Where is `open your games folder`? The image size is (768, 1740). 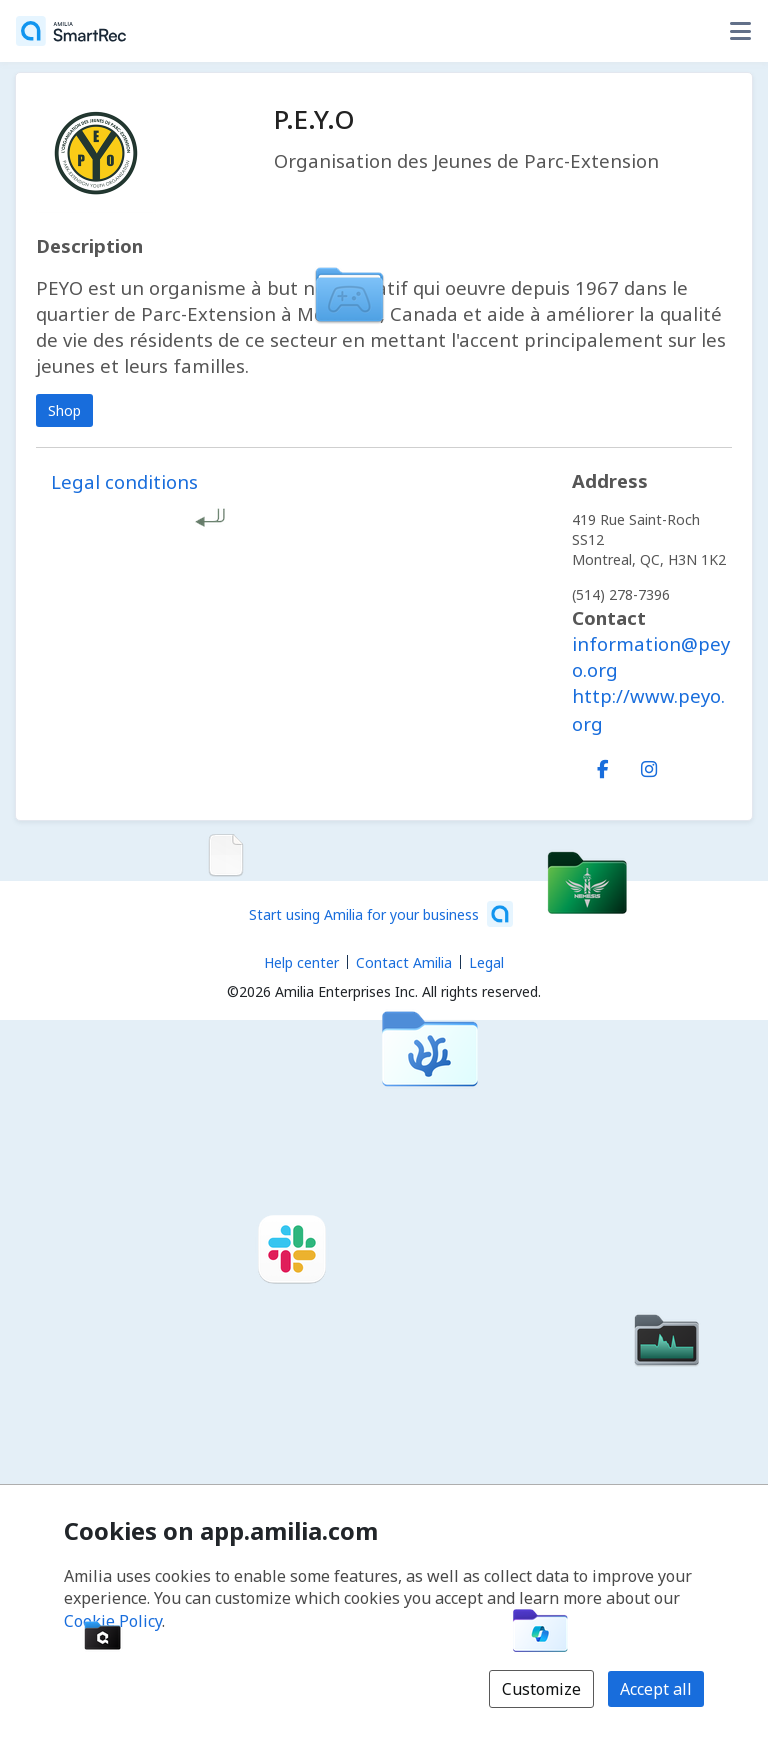 open your games folder is located at coordinates (349, 294).